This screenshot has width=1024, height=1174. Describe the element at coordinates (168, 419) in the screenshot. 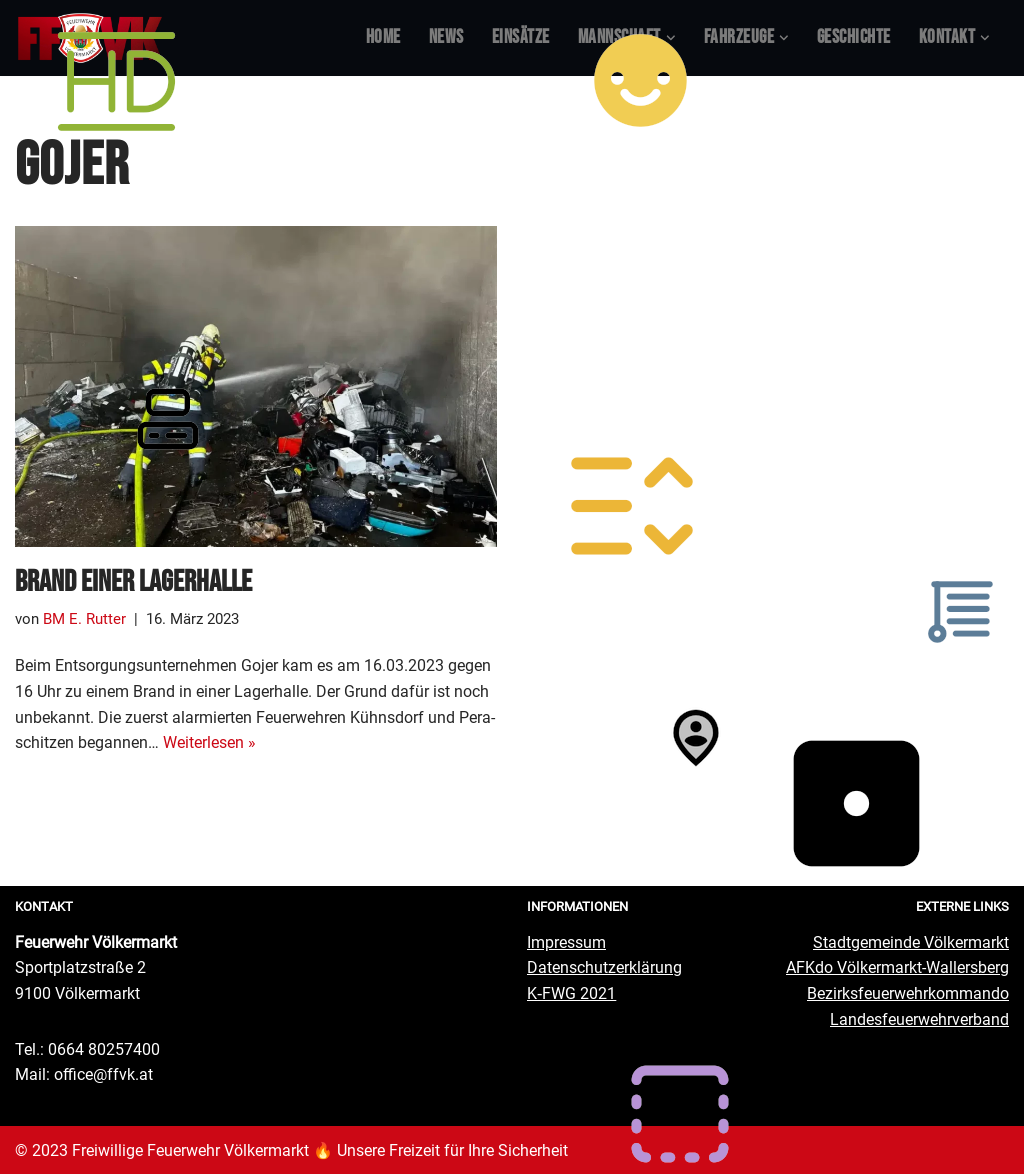

I see `access desktop or computer settings` at that location.